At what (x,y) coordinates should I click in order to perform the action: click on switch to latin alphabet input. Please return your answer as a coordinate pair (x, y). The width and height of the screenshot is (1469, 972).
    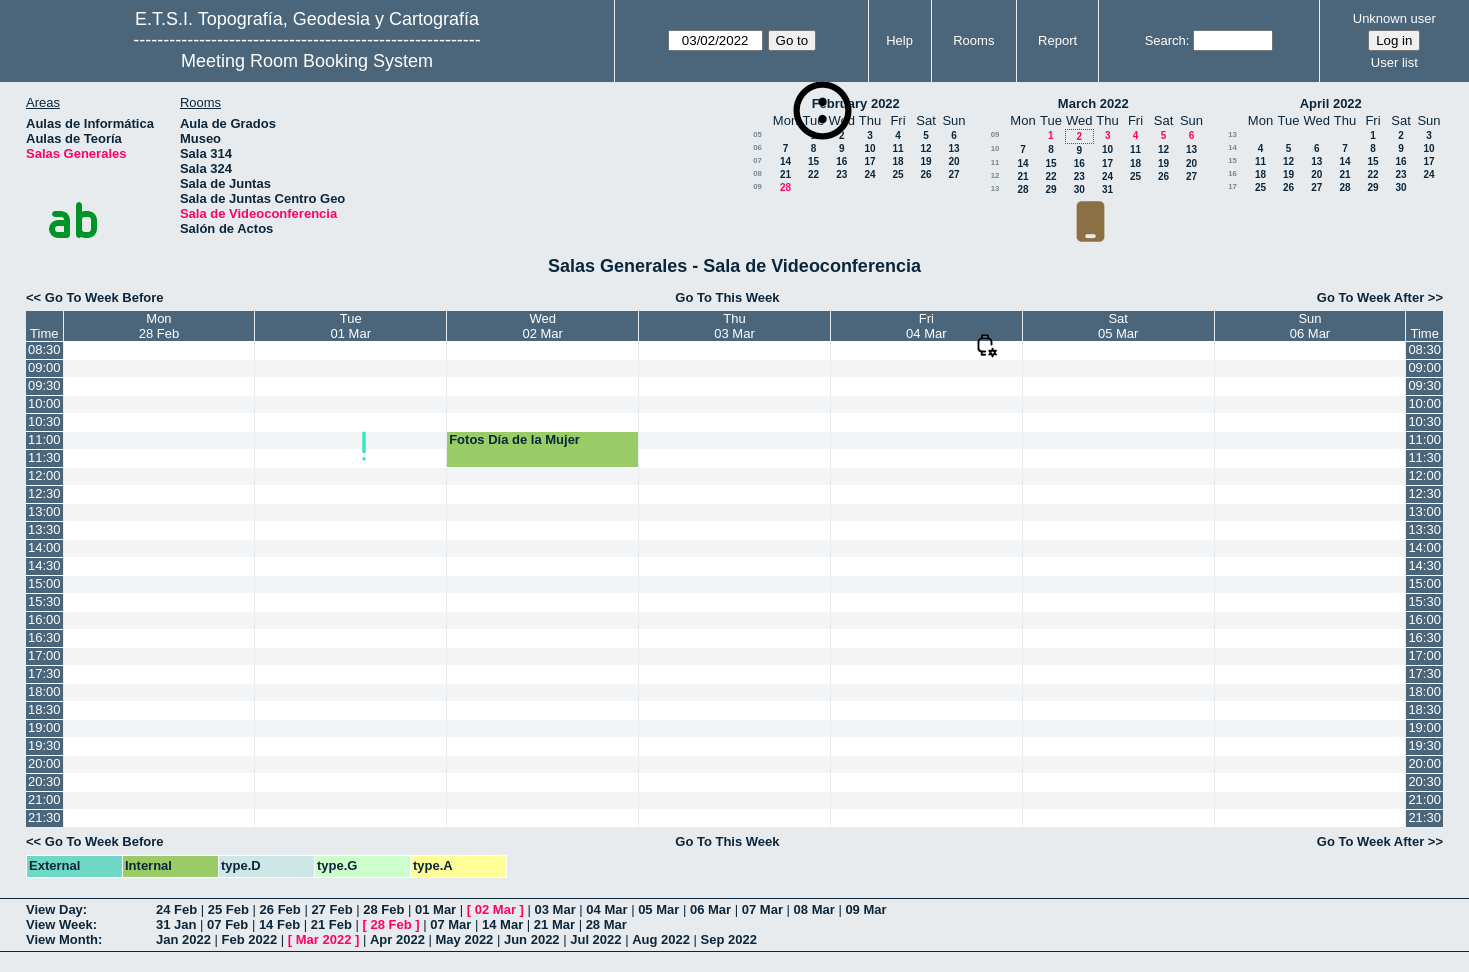
    Looking at the image, I should click on (73, 220).